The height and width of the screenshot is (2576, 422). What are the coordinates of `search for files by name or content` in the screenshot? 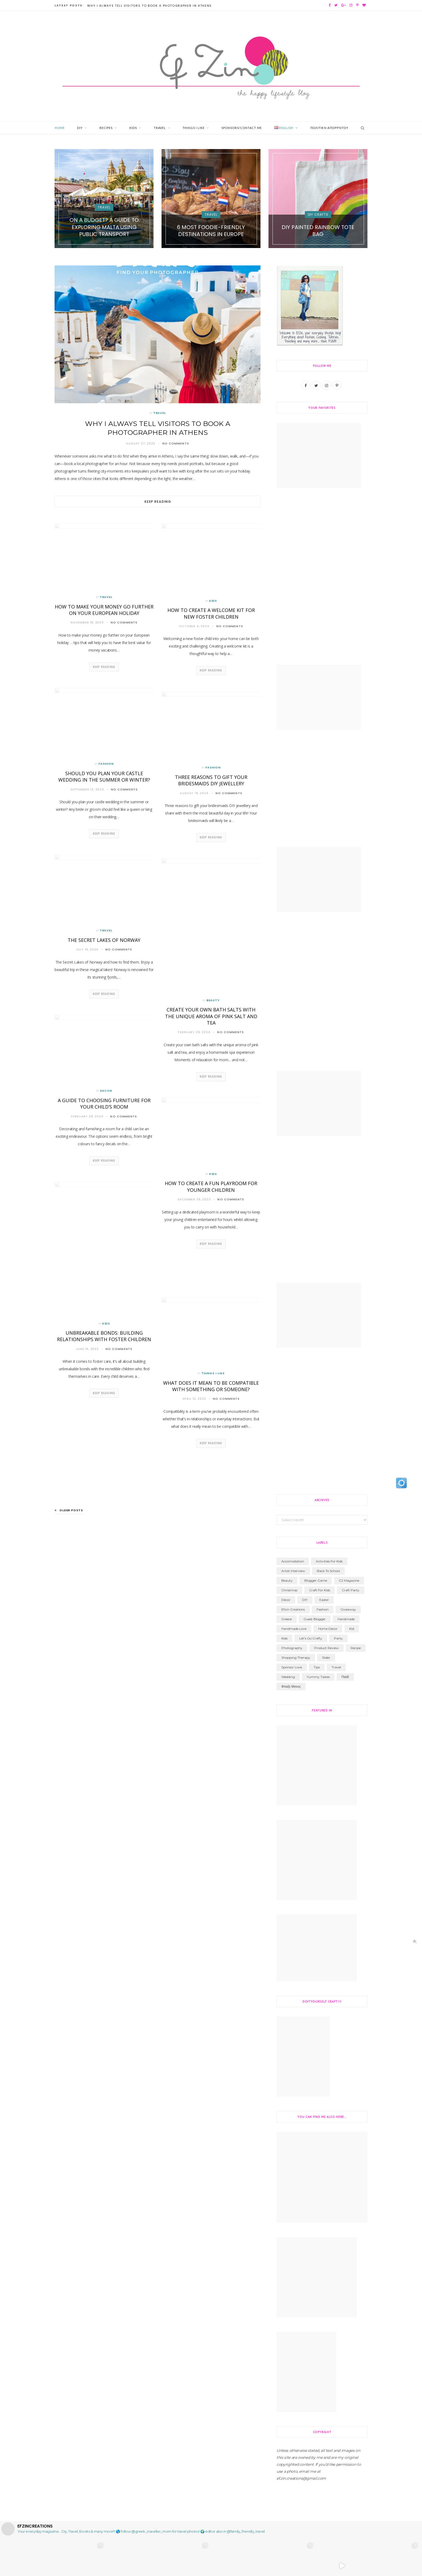 It's located at (415, 1942).